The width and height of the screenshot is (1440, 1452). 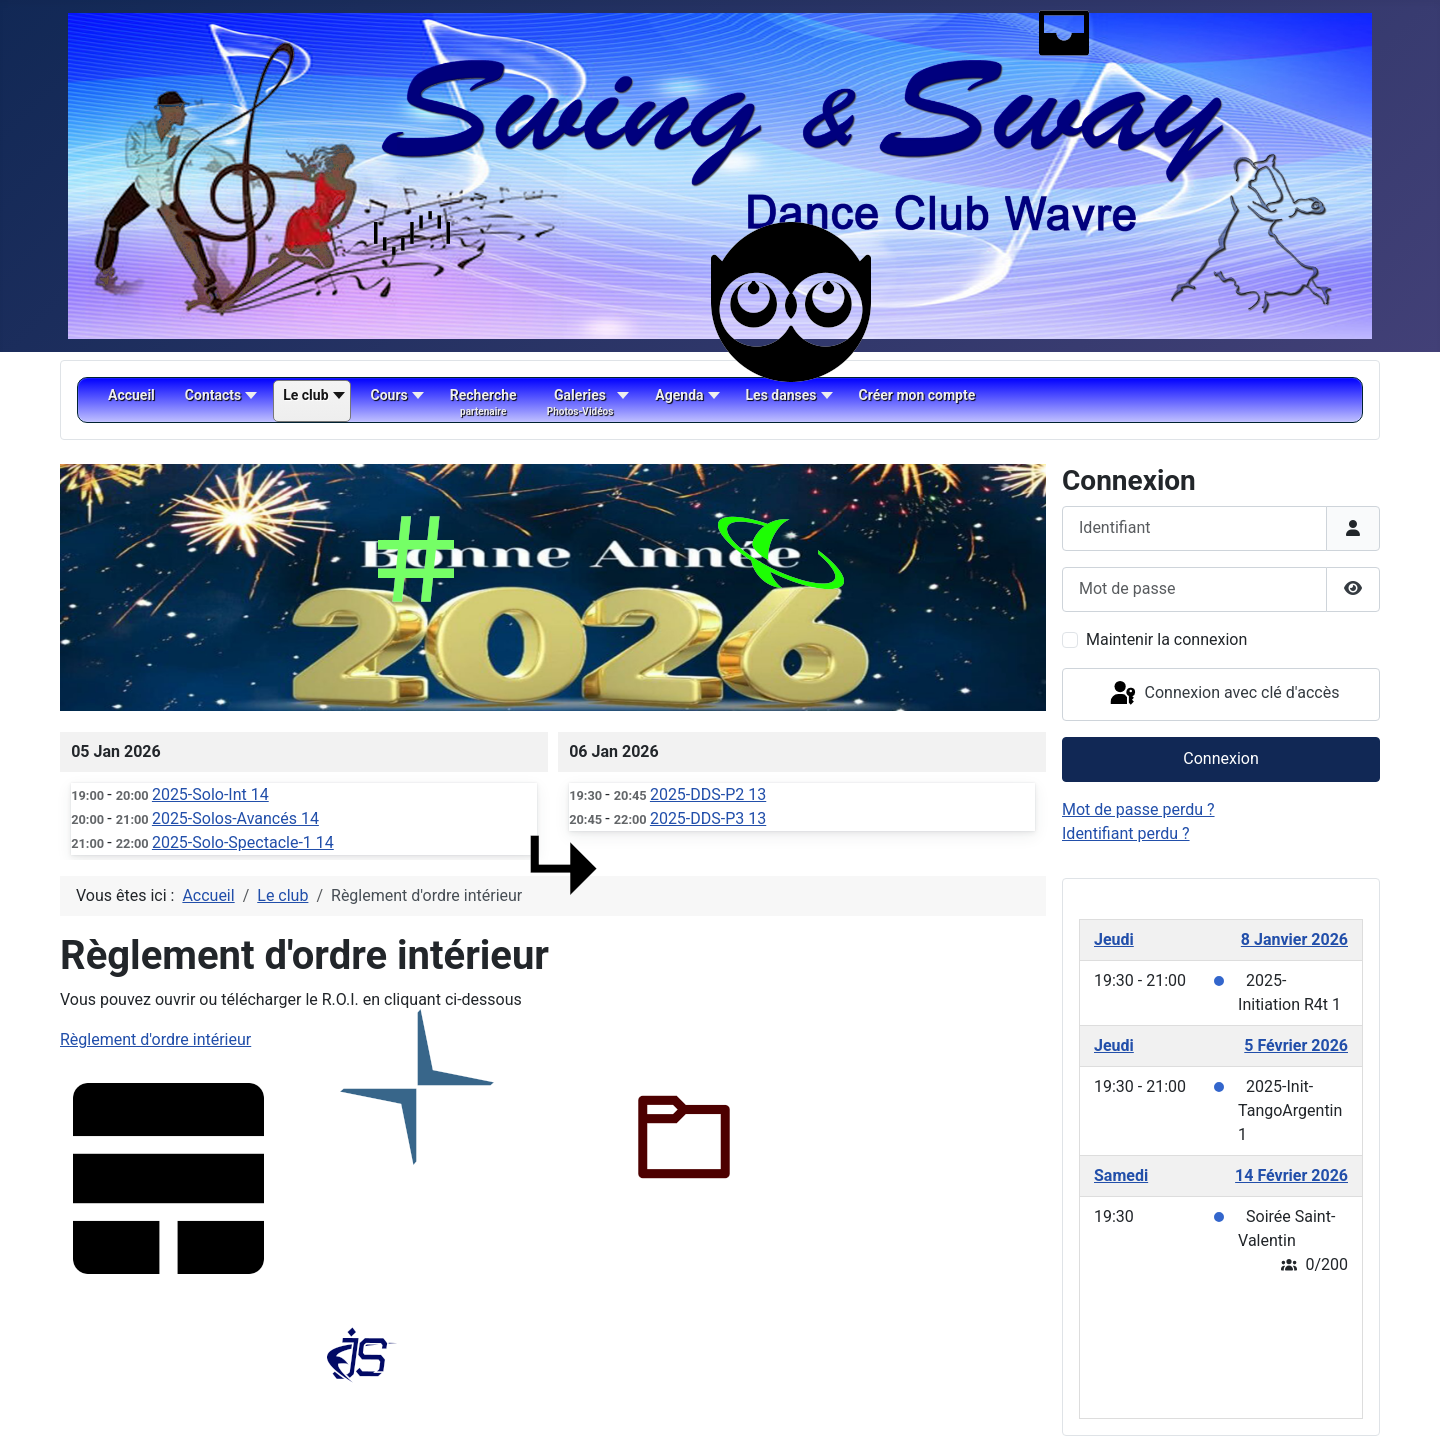 I want to click on saturn brand logo, so click(x=781, y=553).